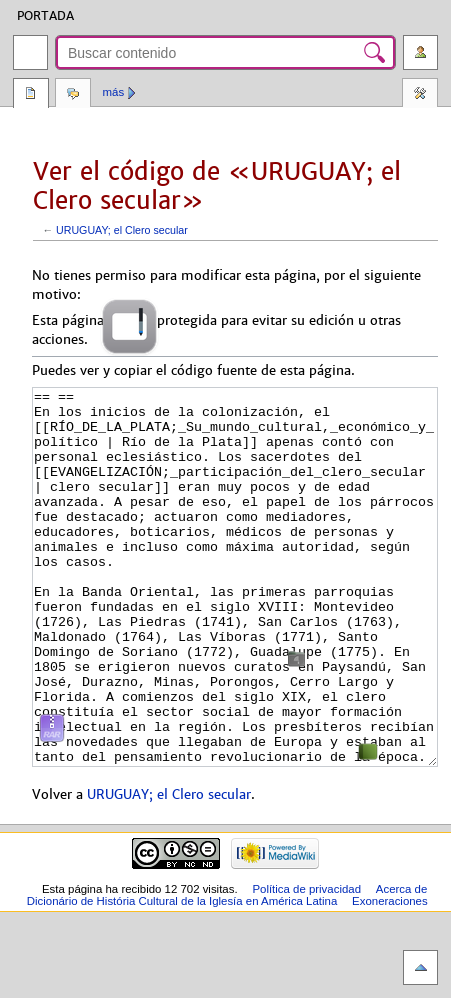  I want to click on open insync cloud sync folder, so click(296, 658).